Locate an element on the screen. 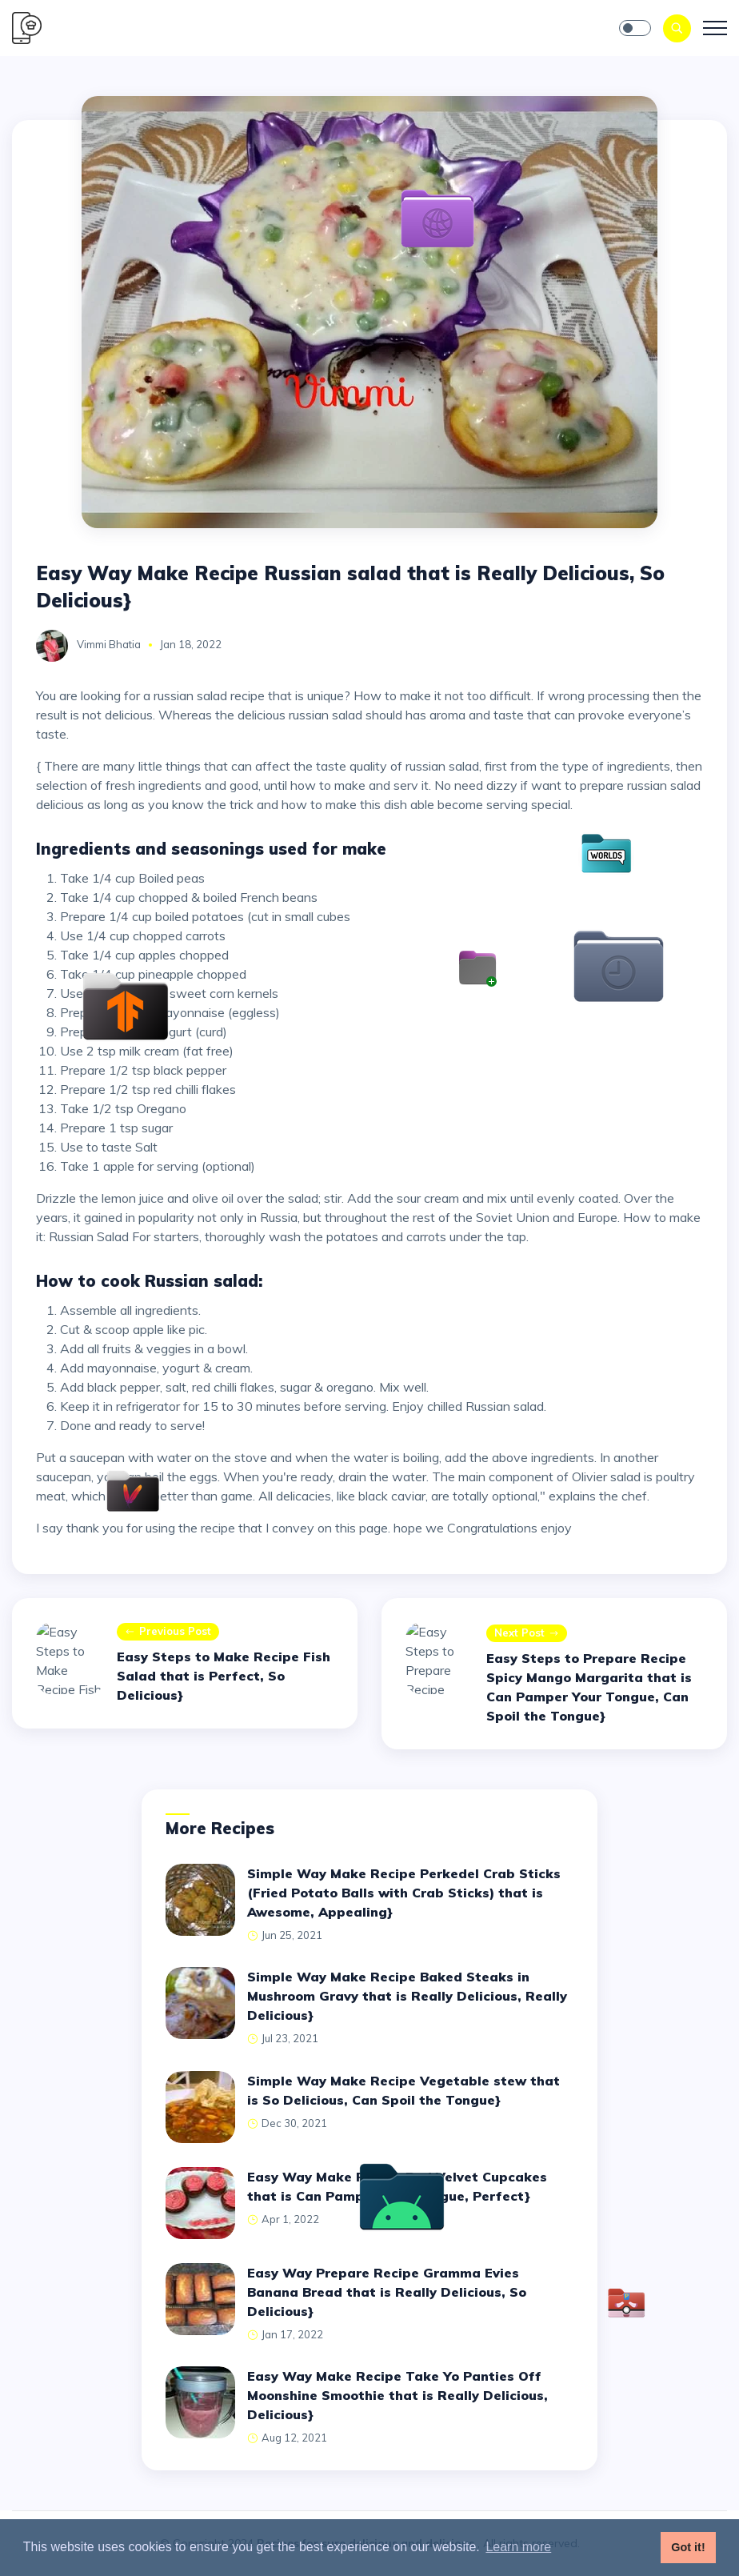  open maven project folder is located at coordinates (133, 1492).